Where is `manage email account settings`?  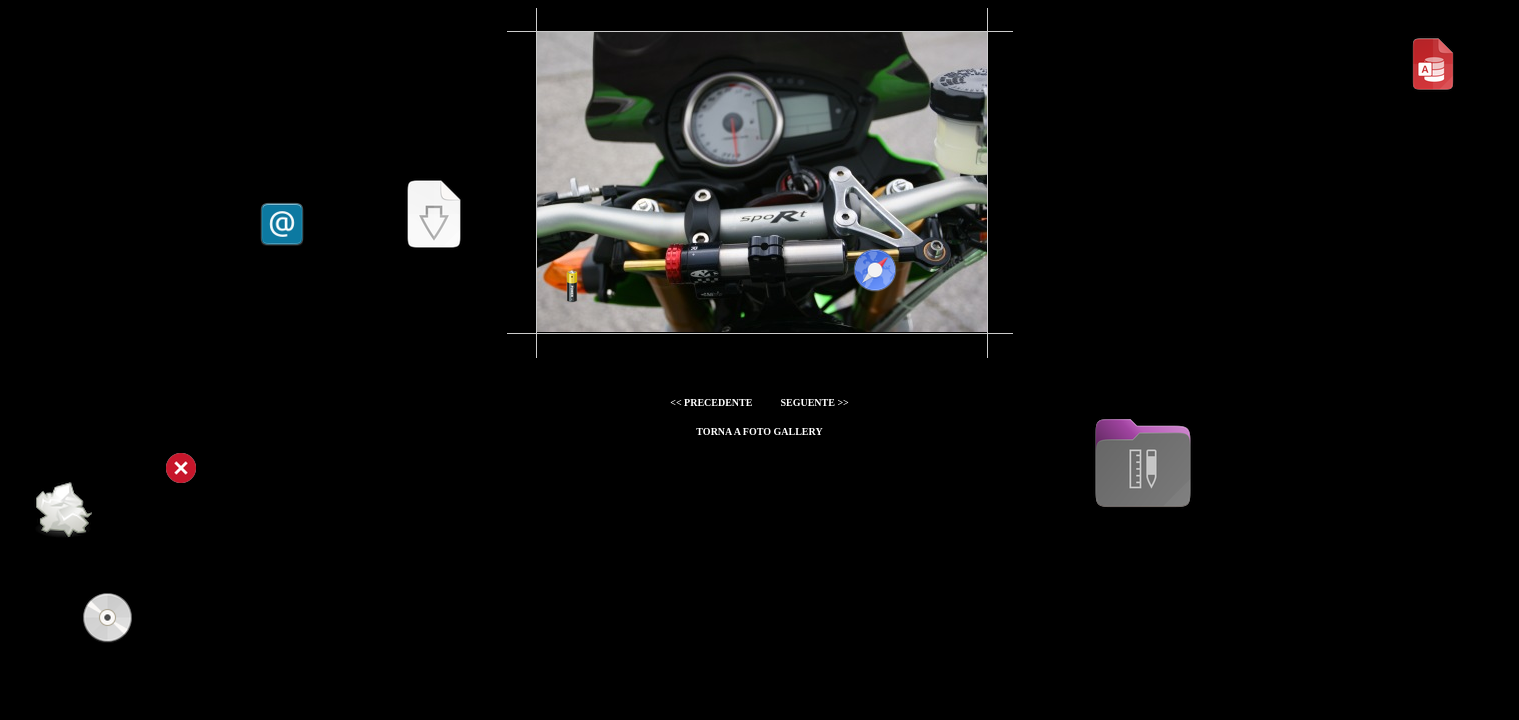
manage email account settings is located at coordinates (282, 224).